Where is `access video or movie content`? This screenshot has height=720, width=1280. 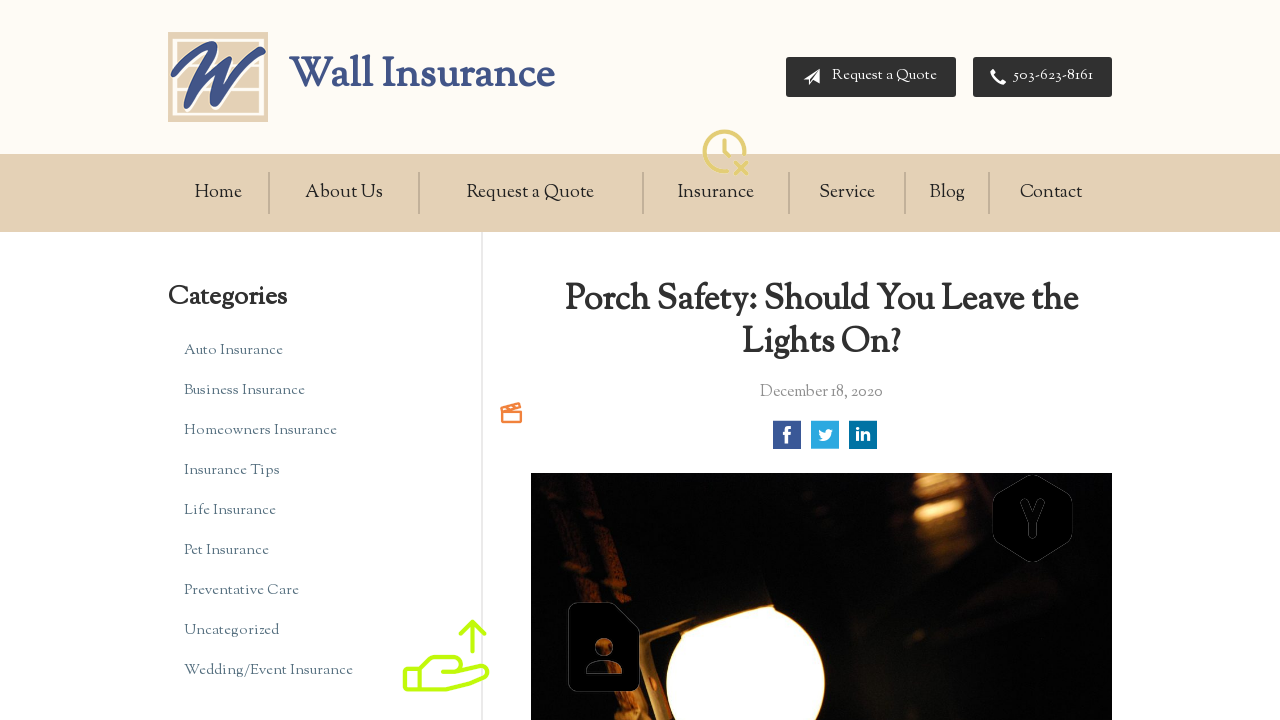
access video or movie content is located at coordinates (511, 413).